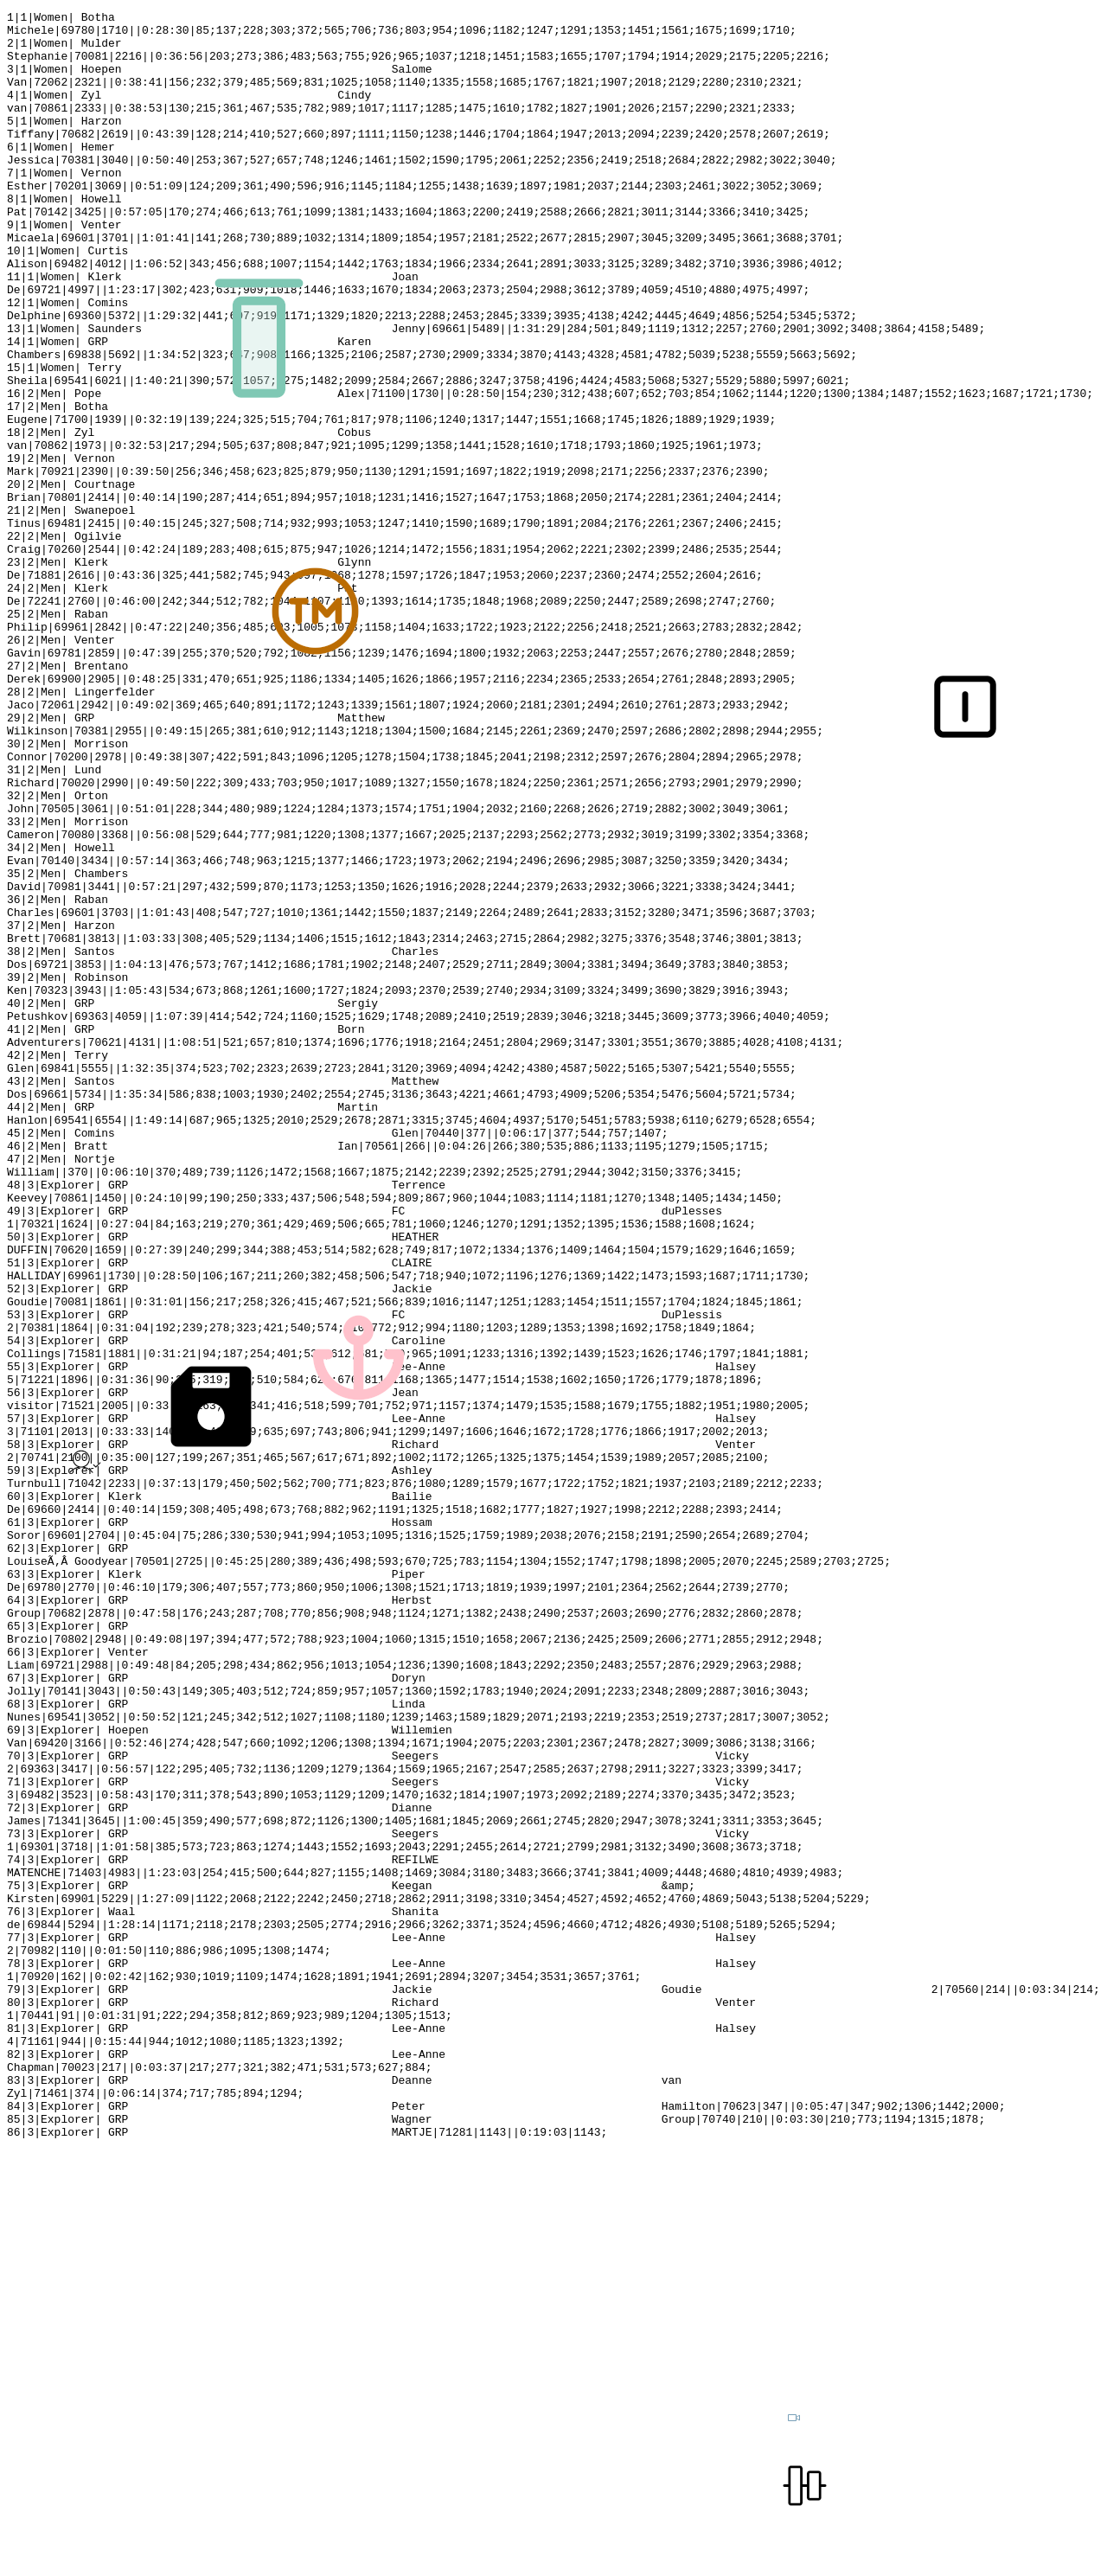  What do you see at coordinates (965, 707) in the screenshot?
I see `access information or details` at bounding box center [965, 707].